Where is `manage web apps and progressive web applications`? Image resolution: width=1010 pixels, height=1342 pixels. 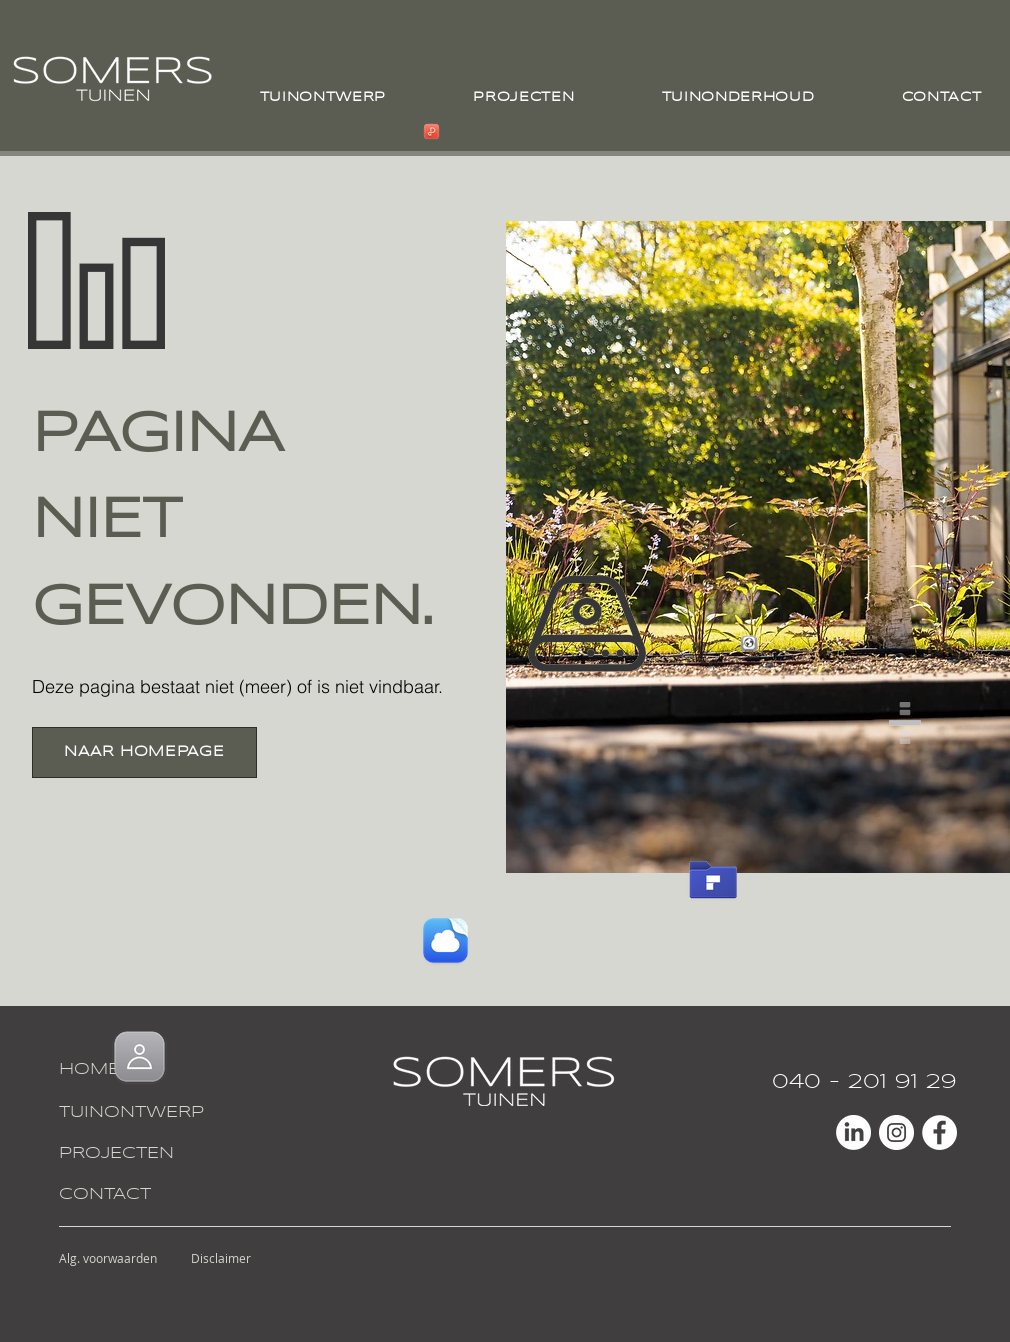
manage web apps and progressive web applications is located at coordinates (445, 940).